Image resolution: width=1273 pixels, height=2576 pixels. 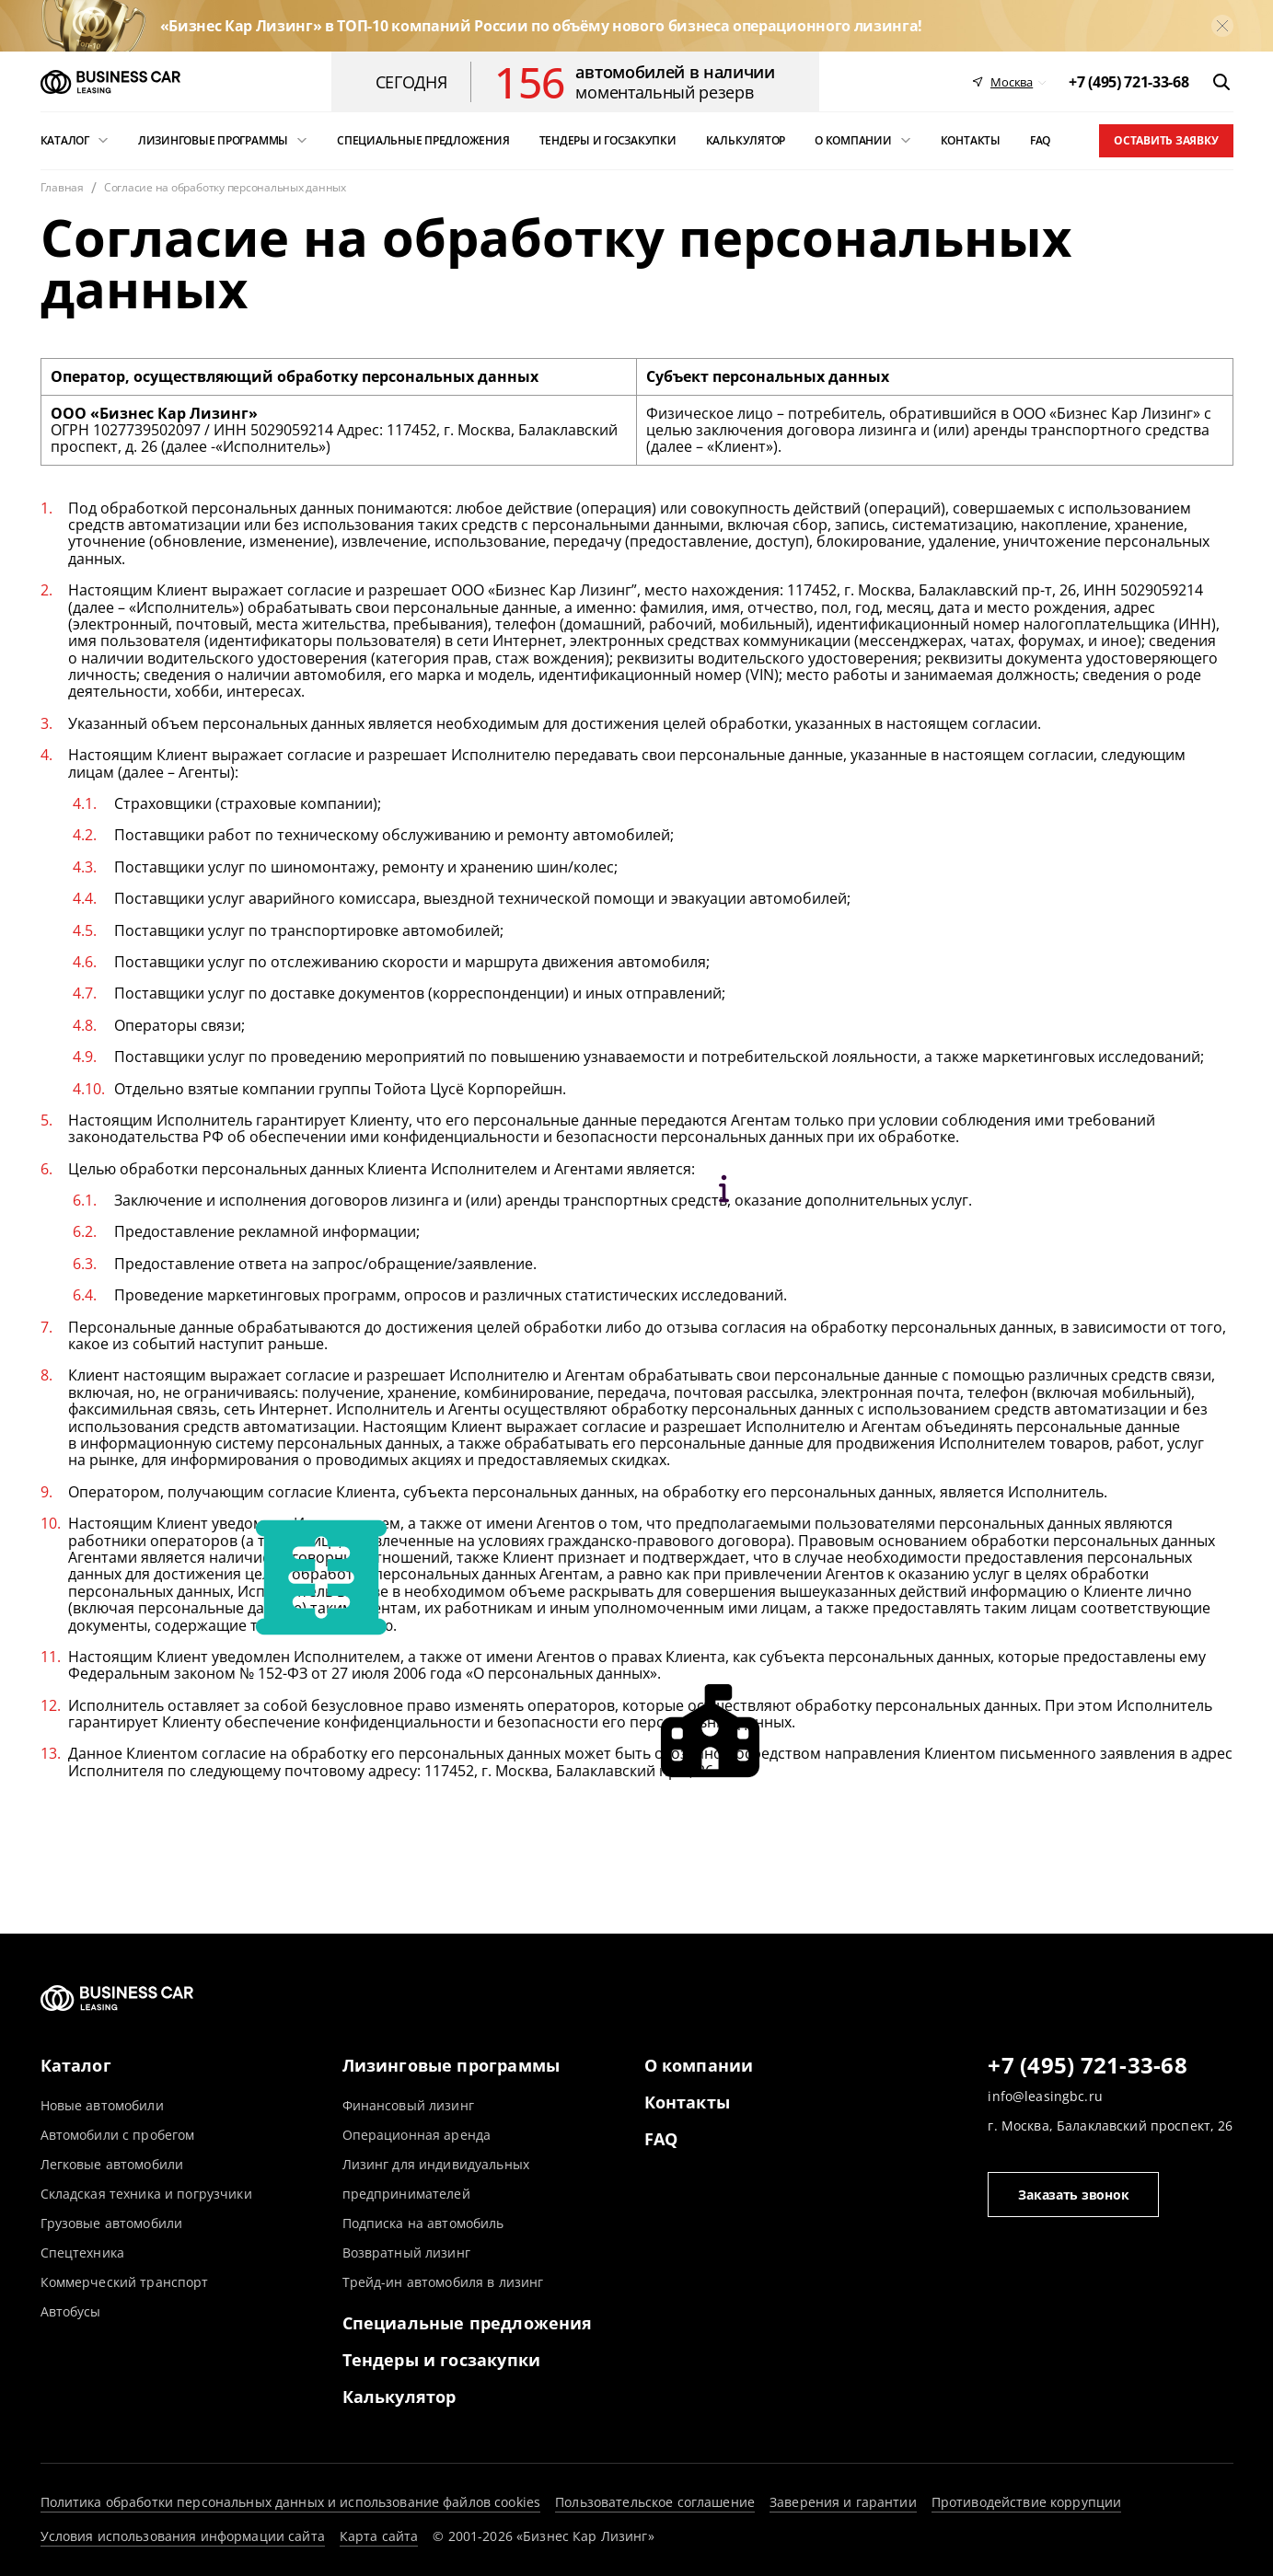 What do you see at coordinates (723, 1188) in the screenshot?
I see `view more information about this item` at bounding box center [723, 1188].